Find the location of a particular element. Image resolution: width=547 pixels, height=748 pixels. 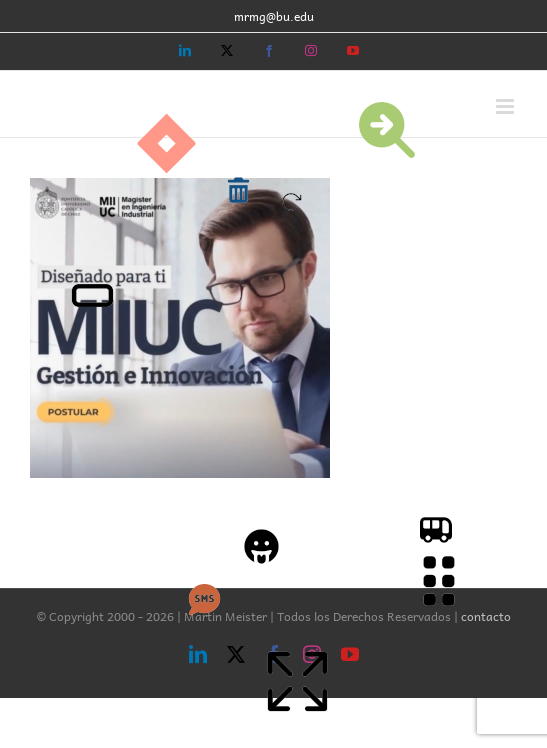

refresh or reload content is located at coordinates (291, 202).